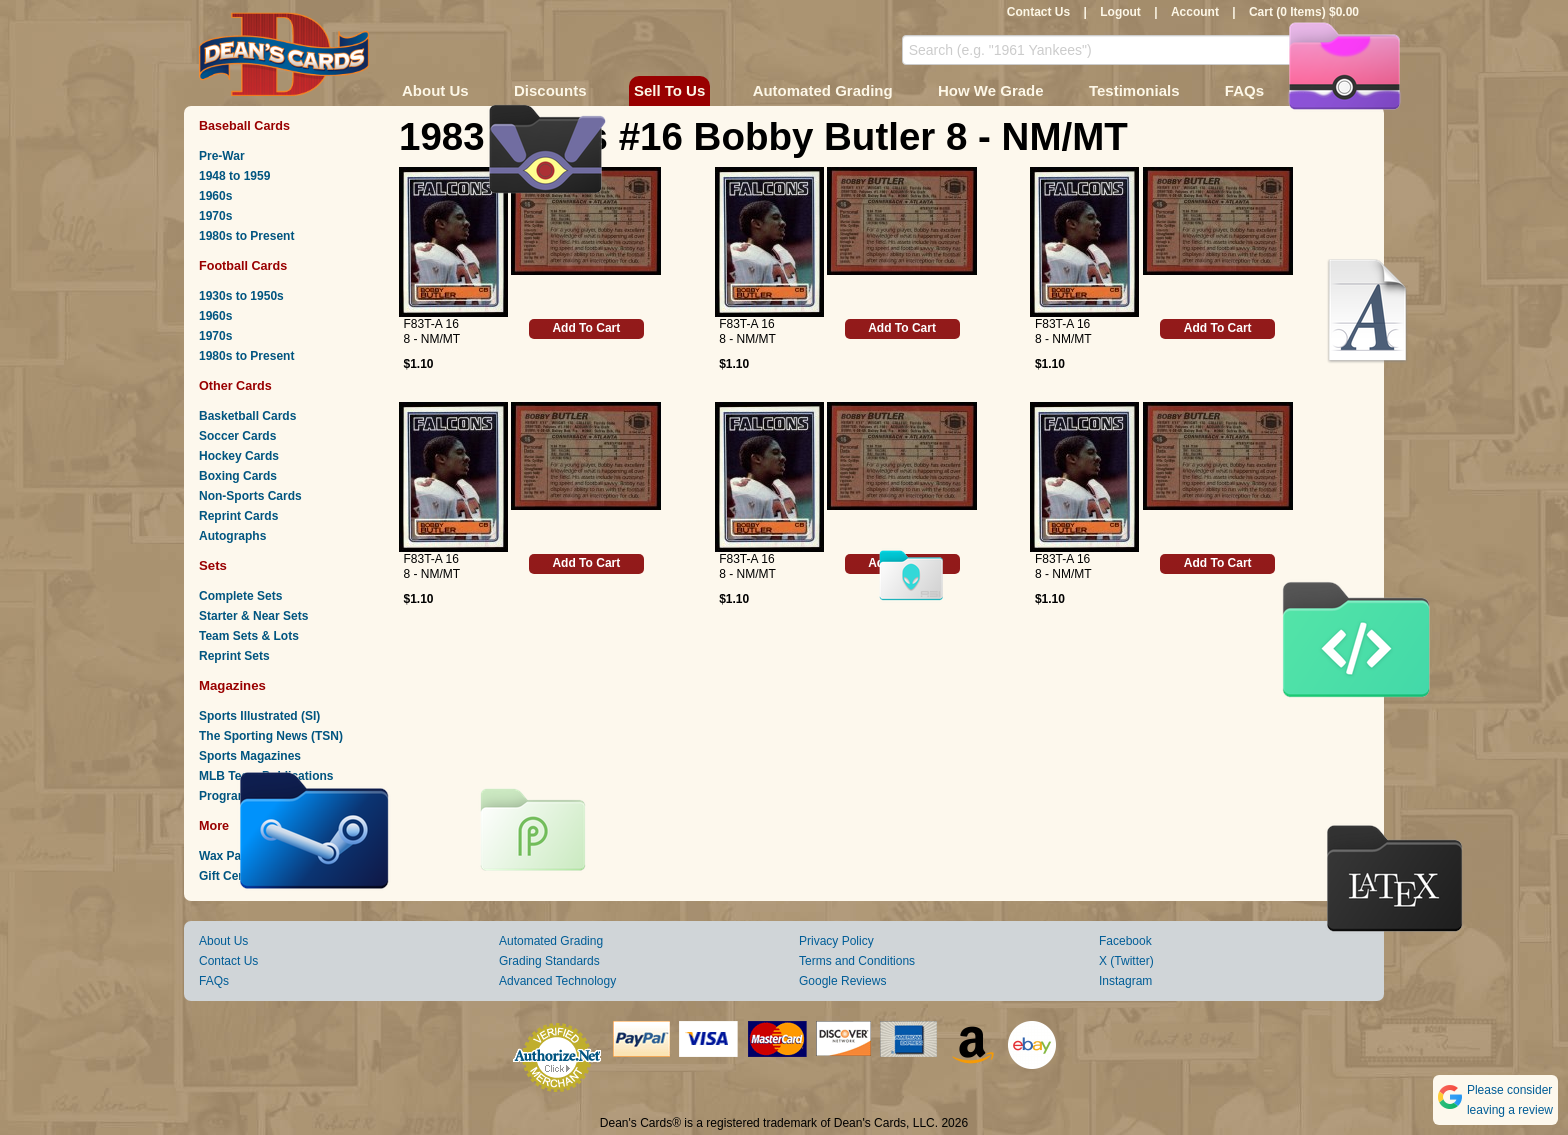 This screenshot has width=1568, height=1135. Describe the element at coordinates (313, 834) in the screenshot. I see `open your Steam games folder` at that location.